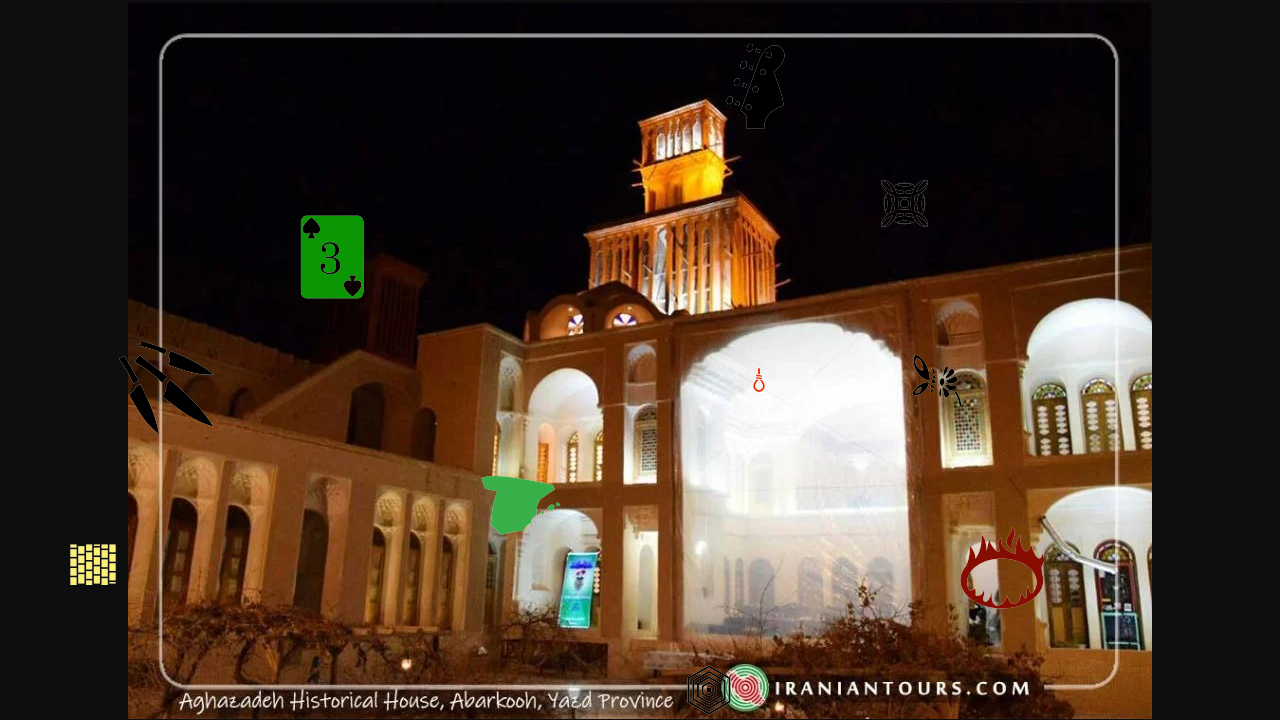  What do you see at coordinates (332, 257) in the screenshot?
I see `select the three of spades card` at bounding box center [332, 257].